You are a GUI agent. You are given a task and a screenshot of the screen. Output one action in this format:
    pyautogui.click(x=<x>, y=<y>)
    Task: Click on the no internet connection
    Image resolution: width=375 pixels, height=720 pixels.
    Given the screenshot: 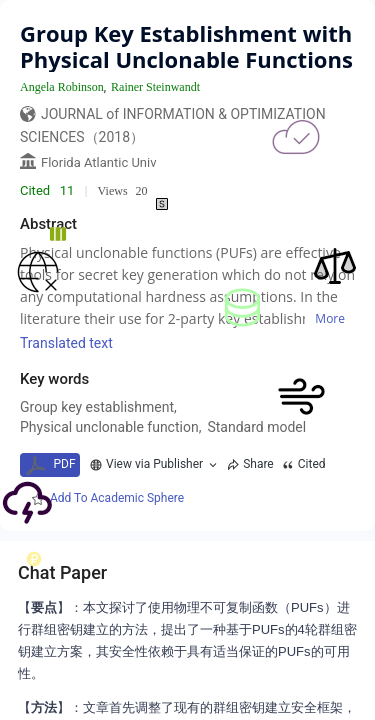 What is the action you would take?
    pyautogui.click(x=38, y=272)
    